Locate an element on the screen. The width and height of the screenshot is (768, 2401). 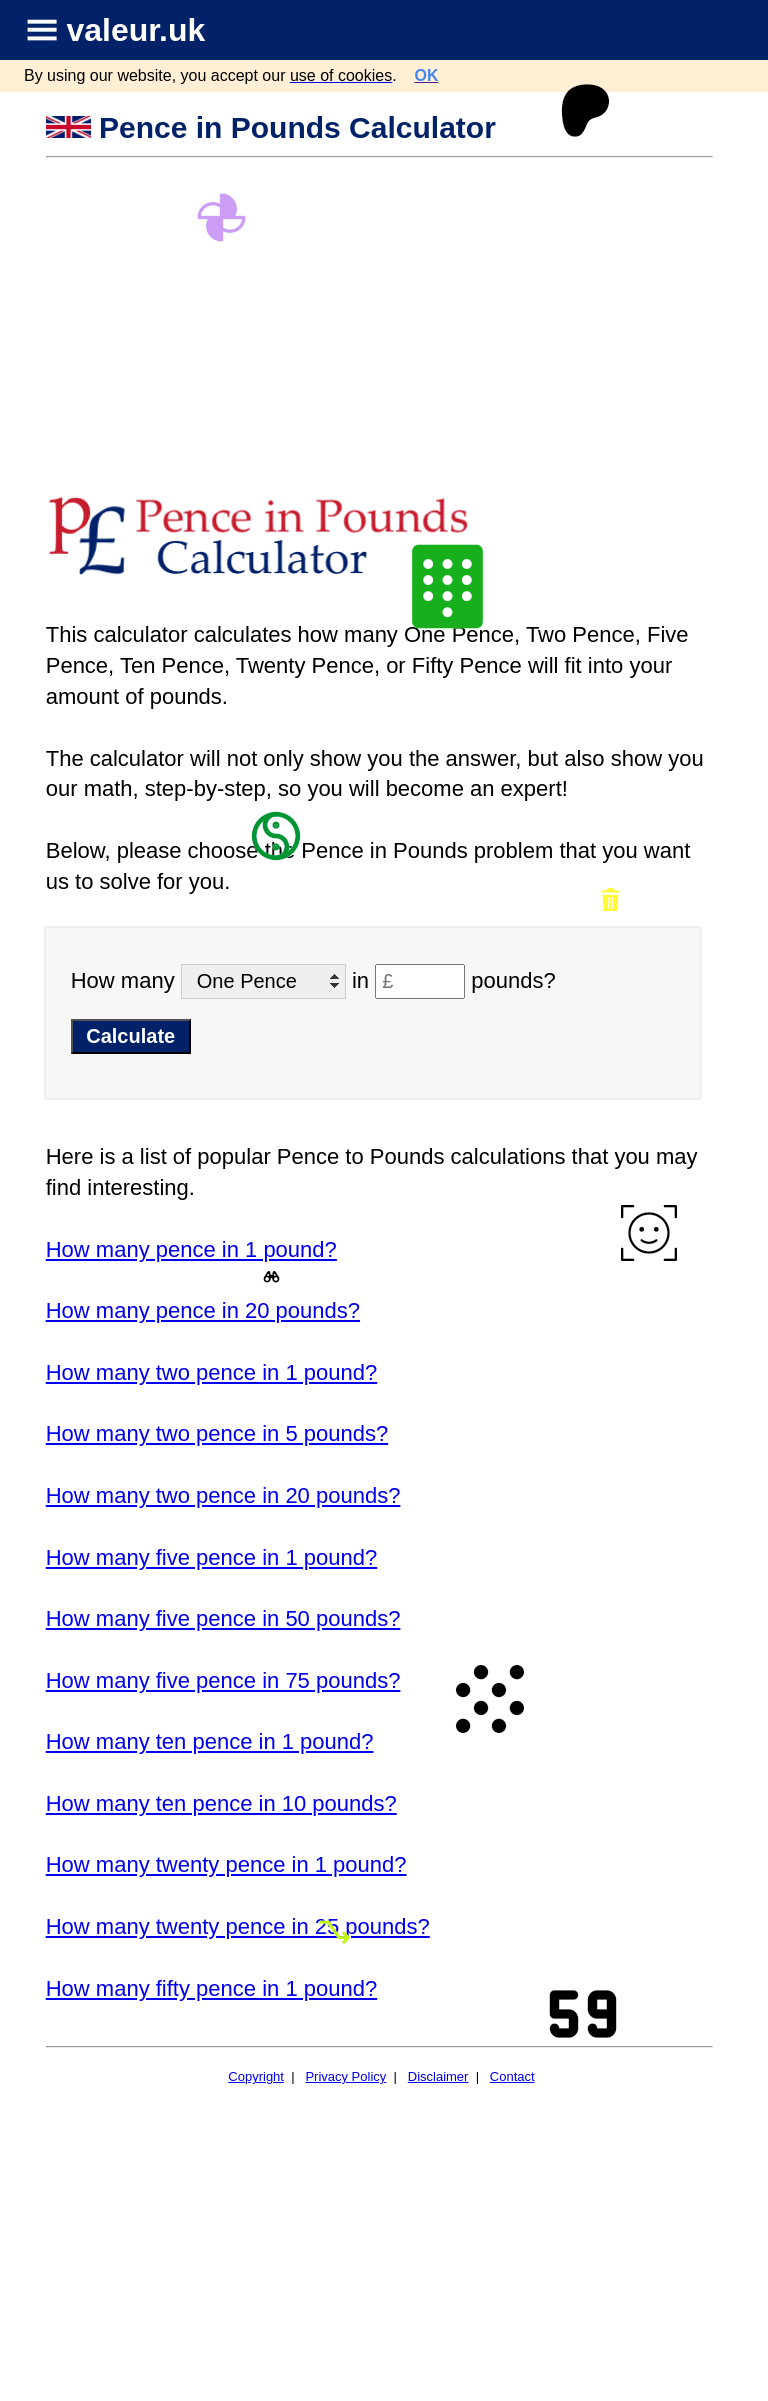
open google photos is located at coordinates (221, 217).